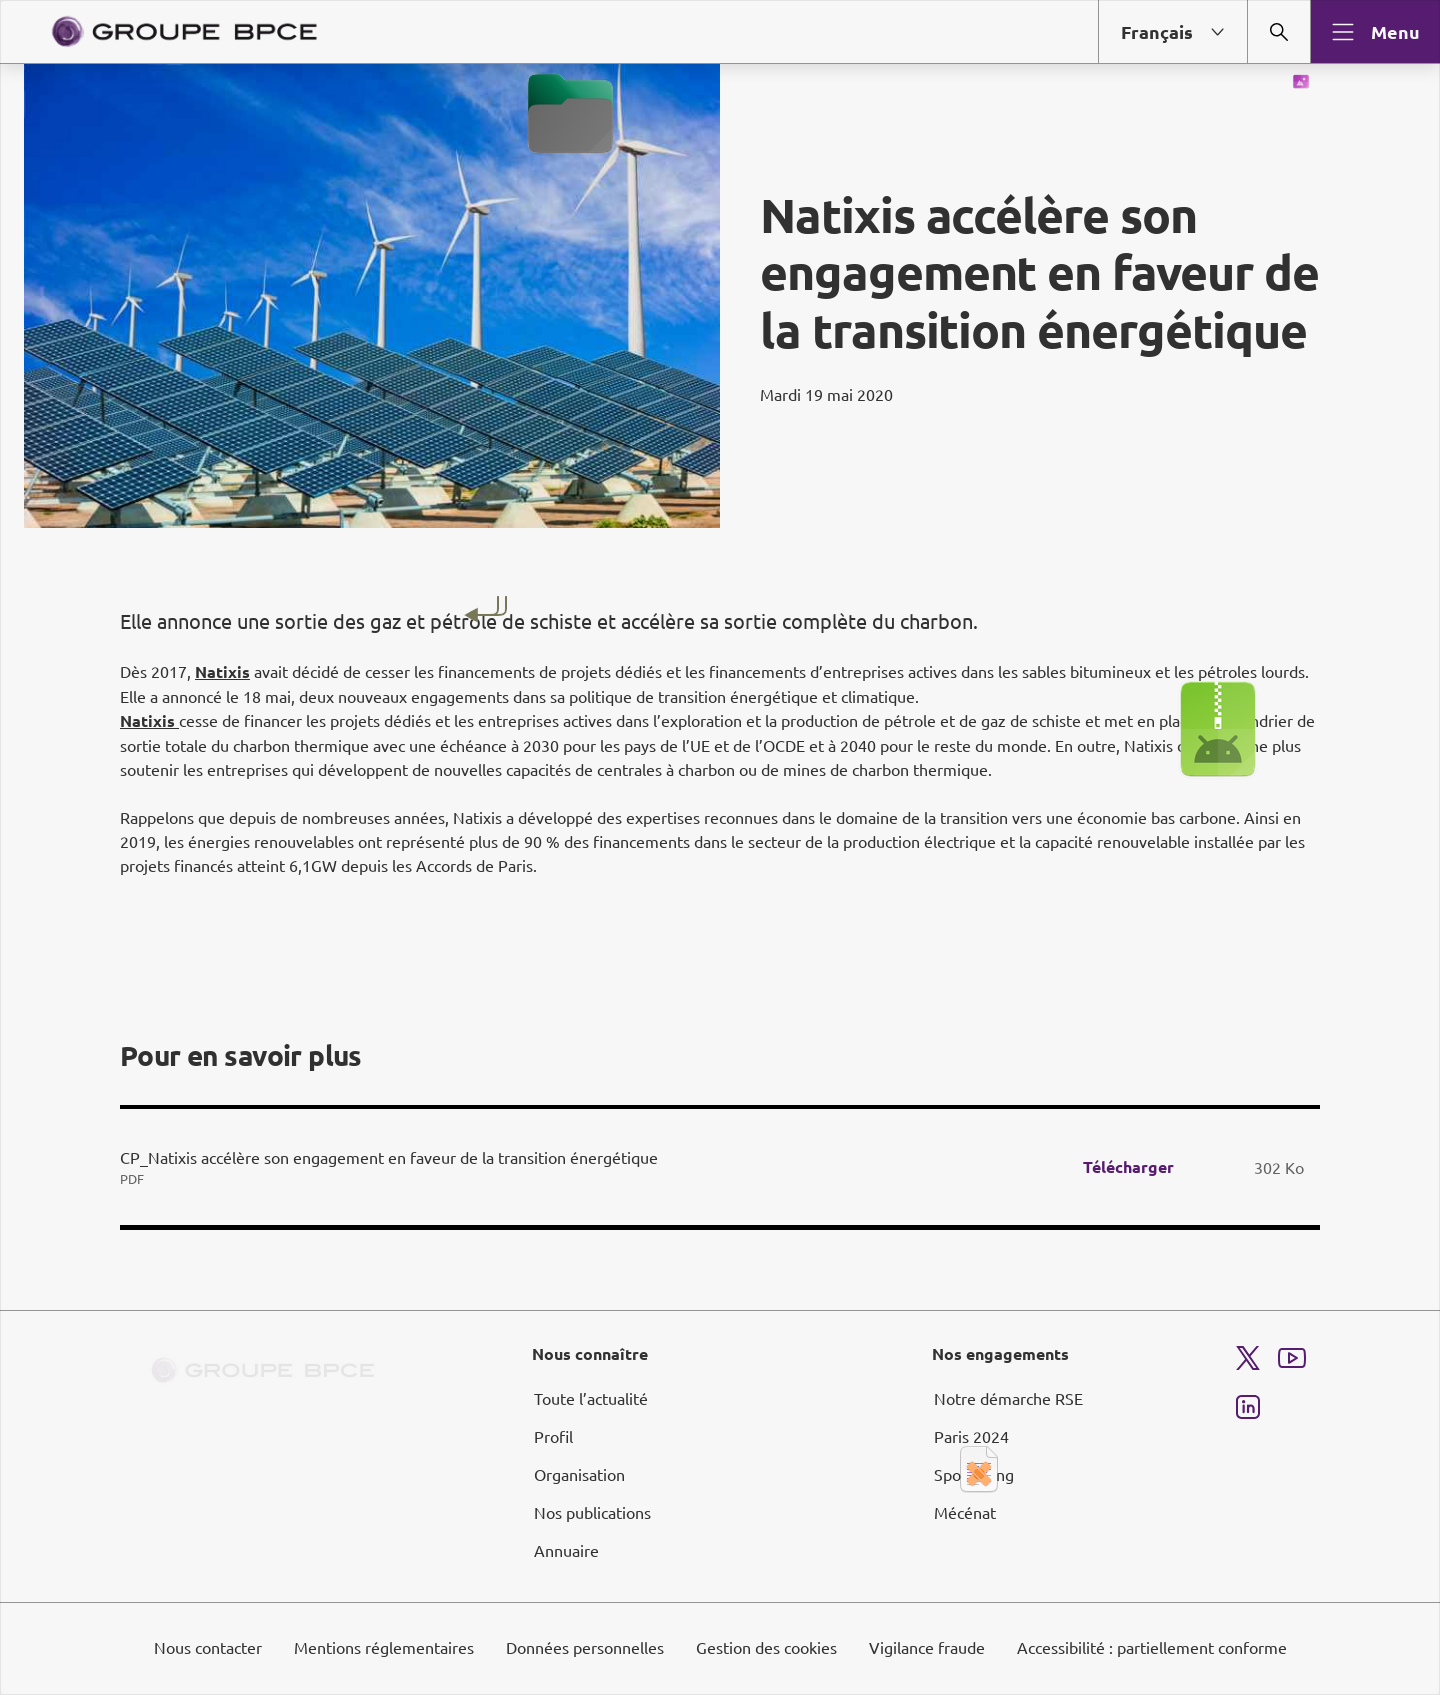 The width and height of the screenshot is (1440, 1695). I want to click on a patch or diff file for code changes, so click(979, 1469).